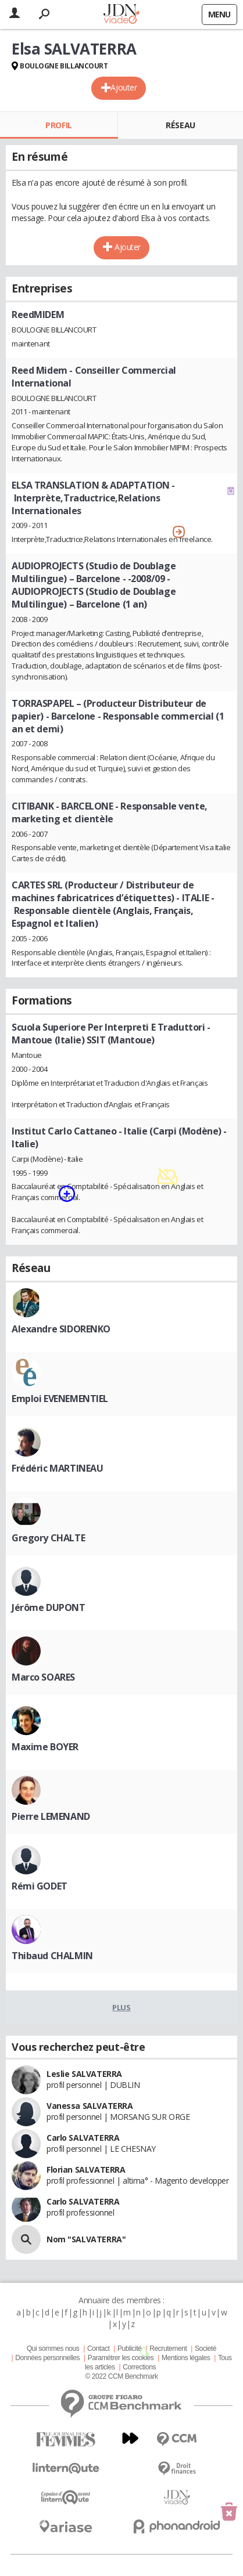  I want to click on indicates furniture or seating is unavailable, so click(167, 1177).